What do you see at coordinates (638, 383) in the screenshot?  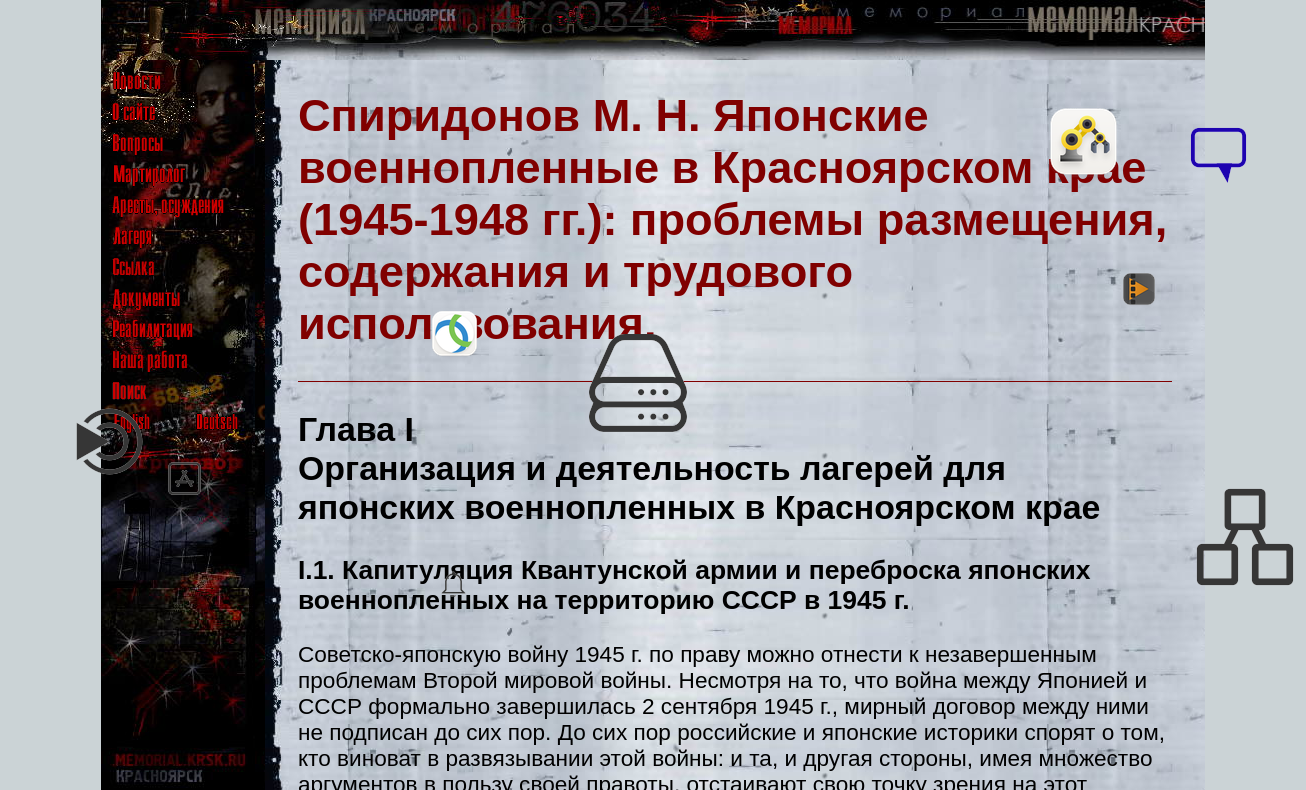 I see `access connected storage drives` at bounding box center [638, 383].